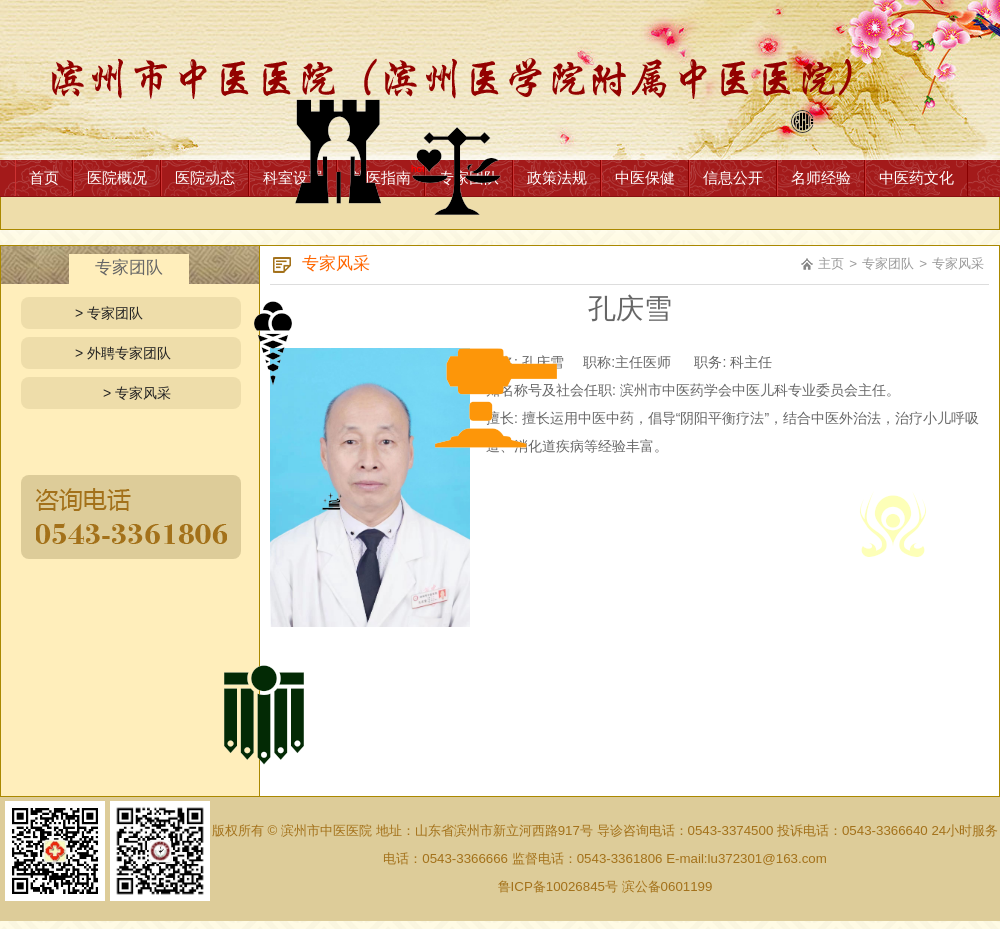  I want to click on decorative emblem or crest for a fantasy game guild, so click(893, 524).